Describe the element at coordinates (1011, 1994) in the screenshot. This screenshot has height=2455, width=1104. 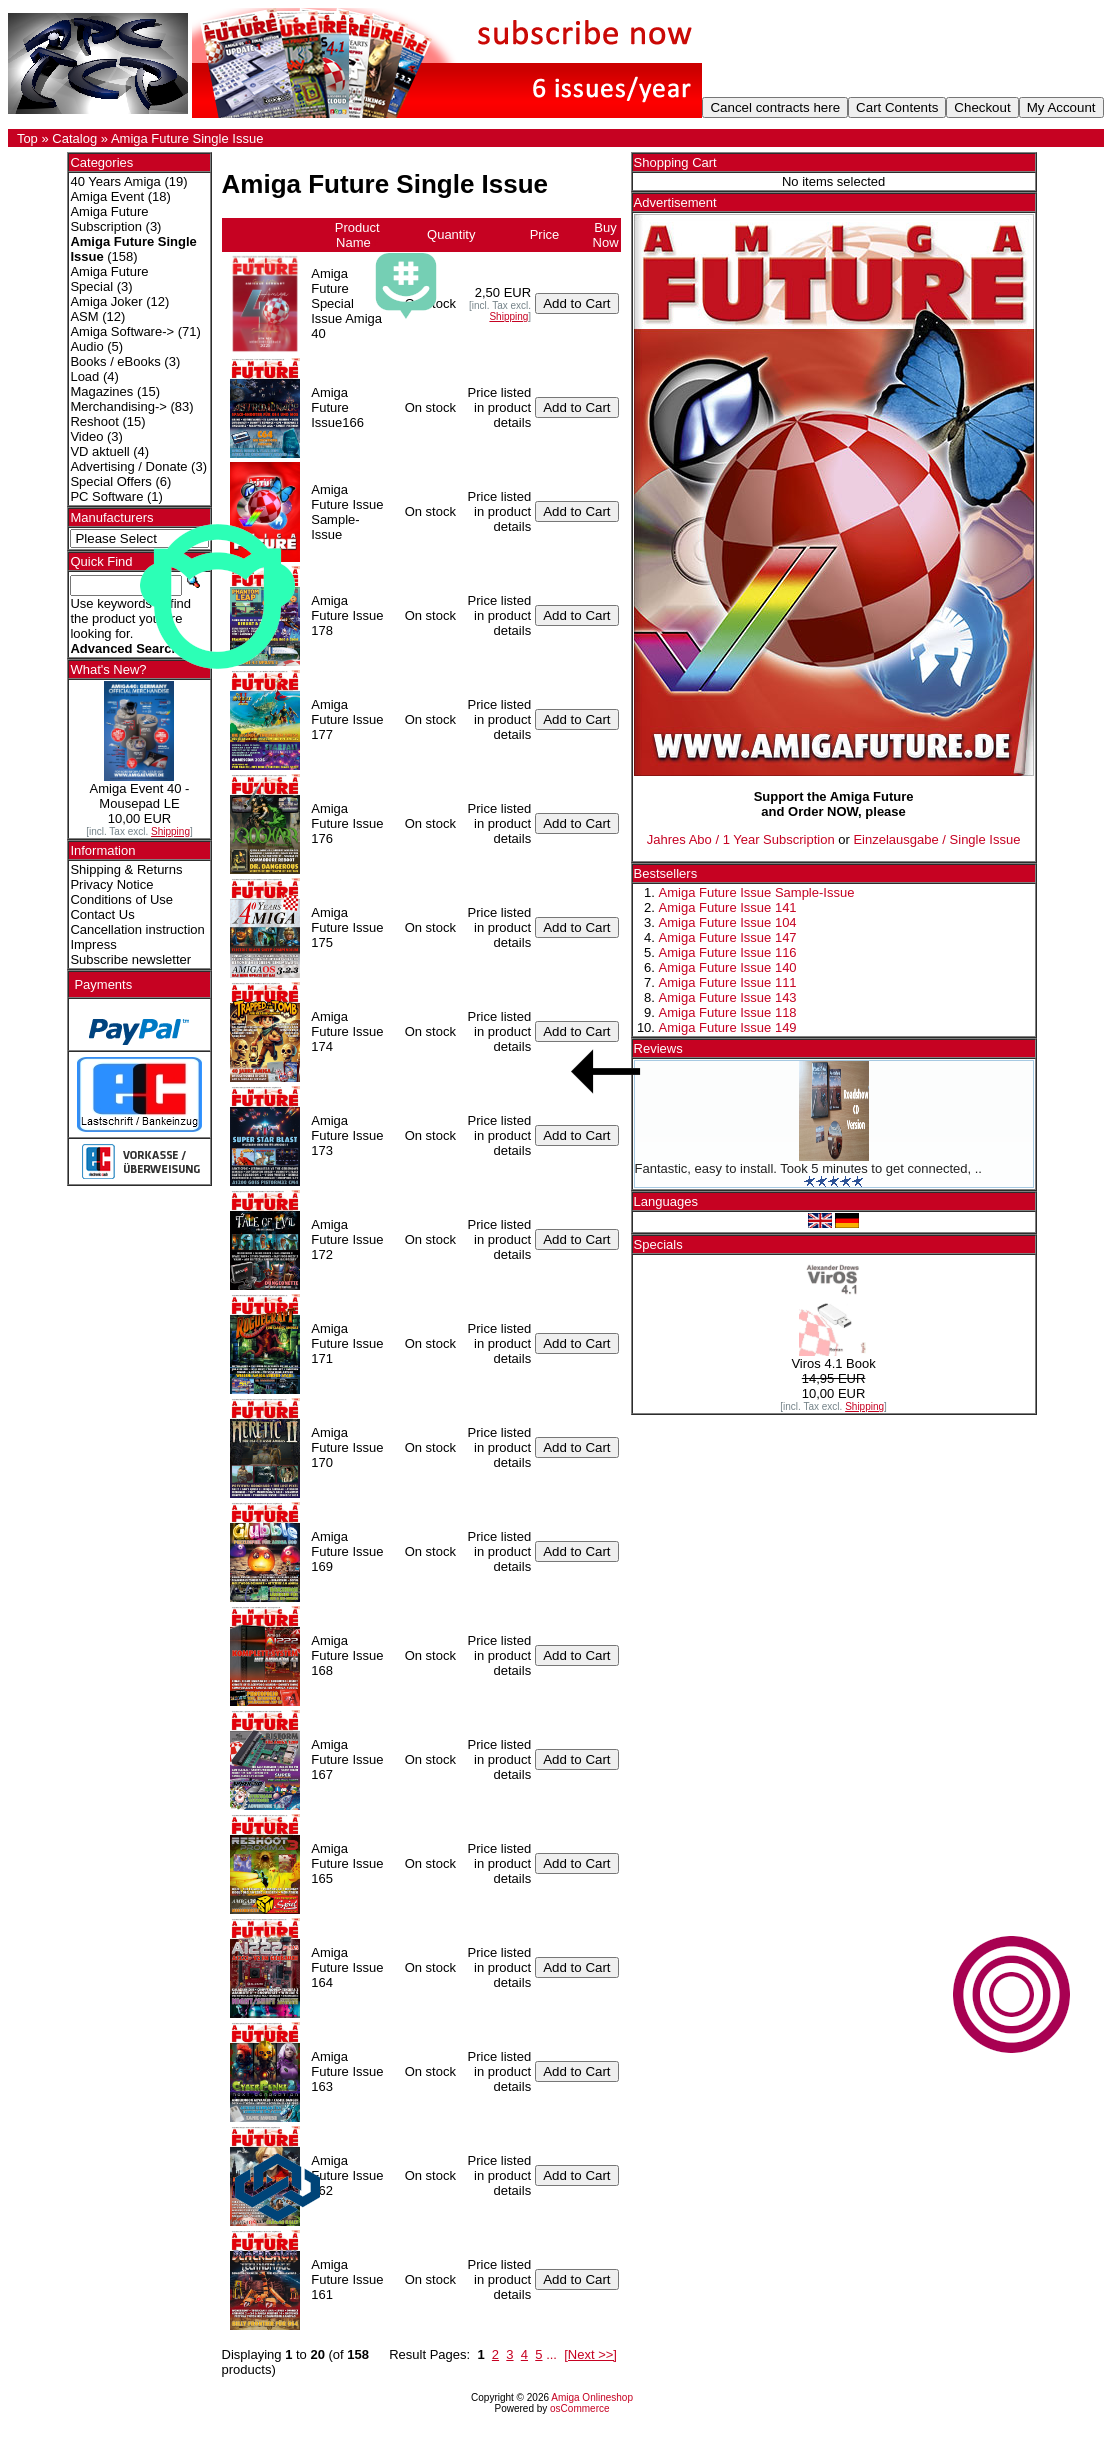
I see `open zen browser` at that location.